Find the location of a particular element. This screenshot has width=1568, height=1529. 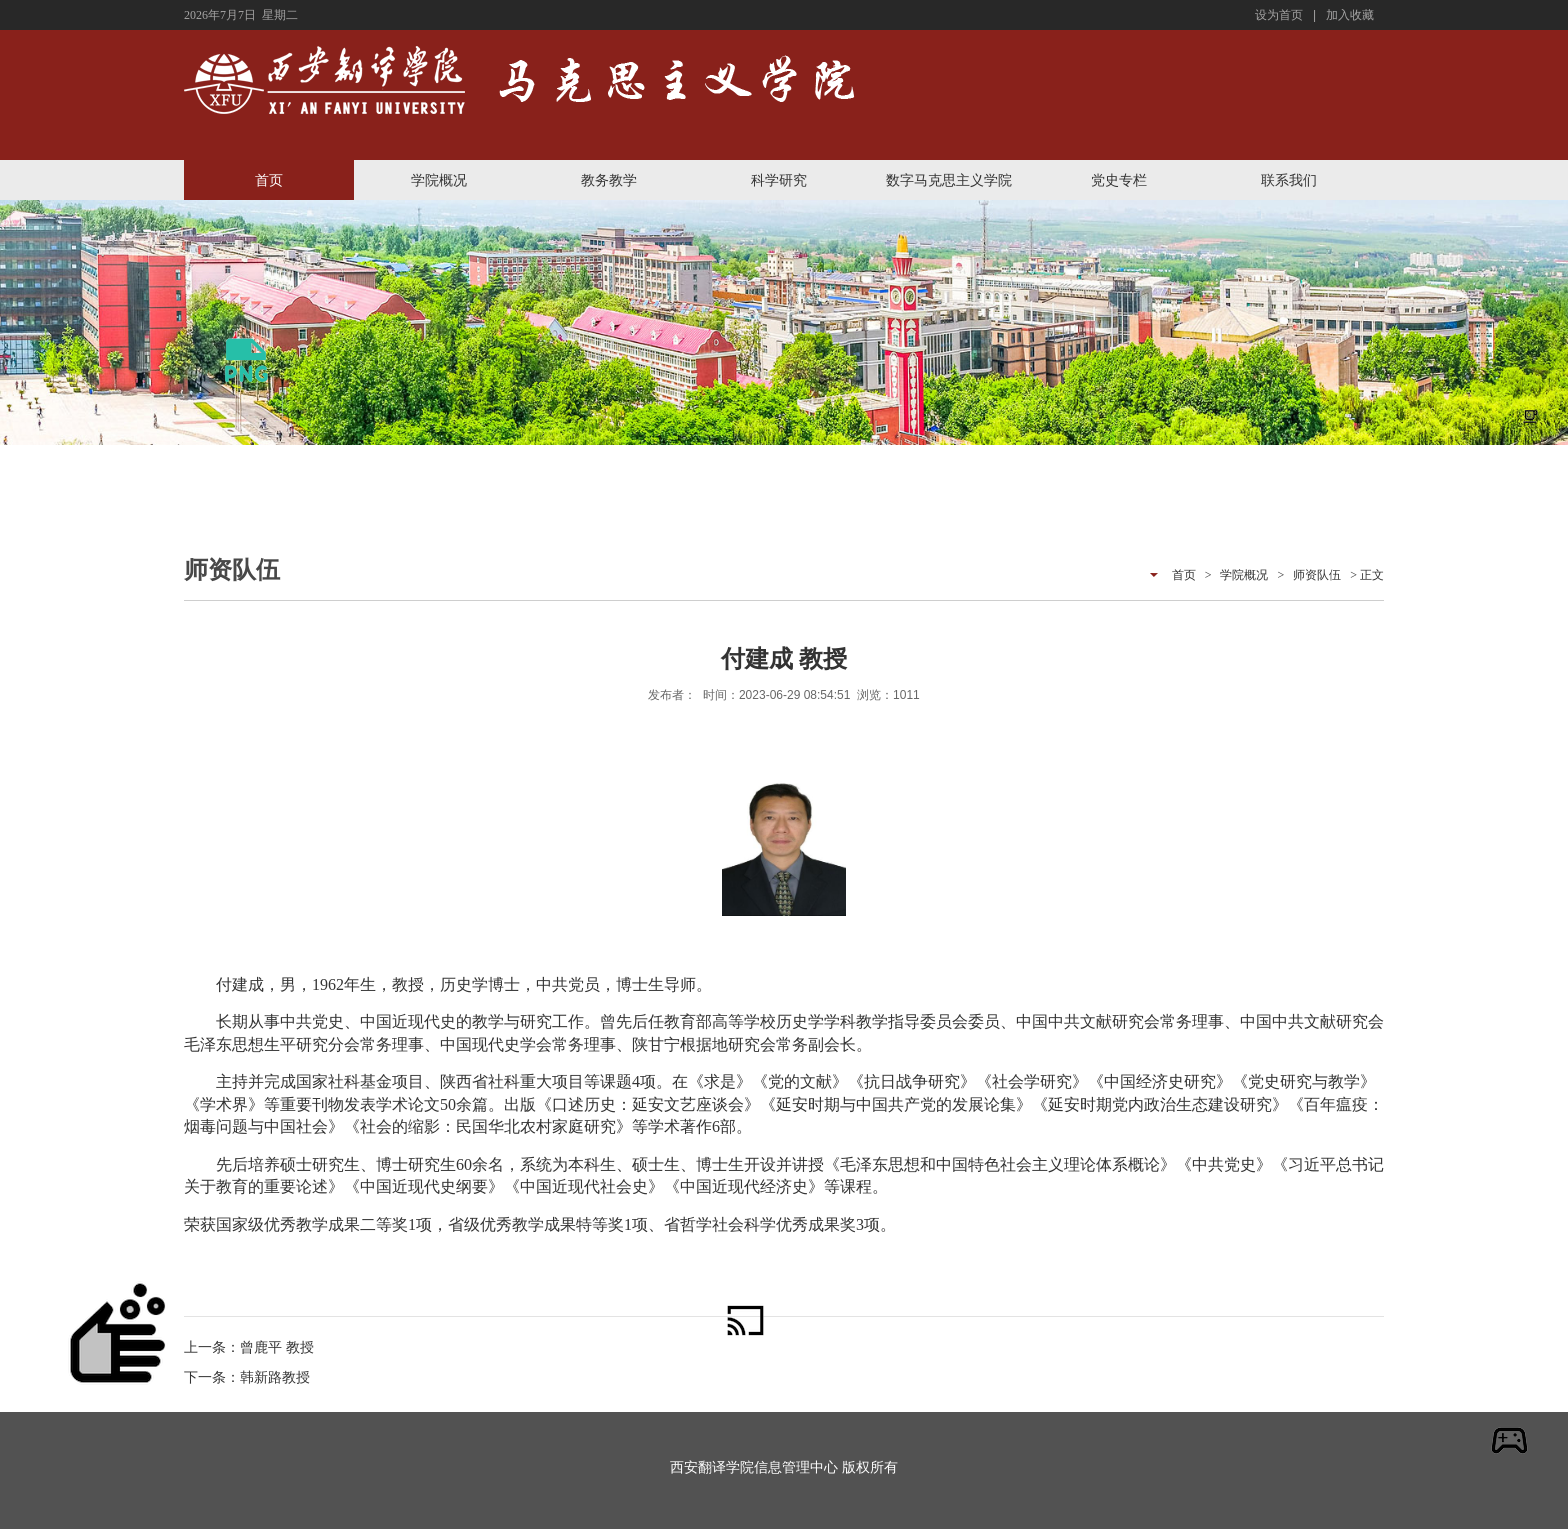

access food and beverage emoji category is located at coordinates (1530, 416).